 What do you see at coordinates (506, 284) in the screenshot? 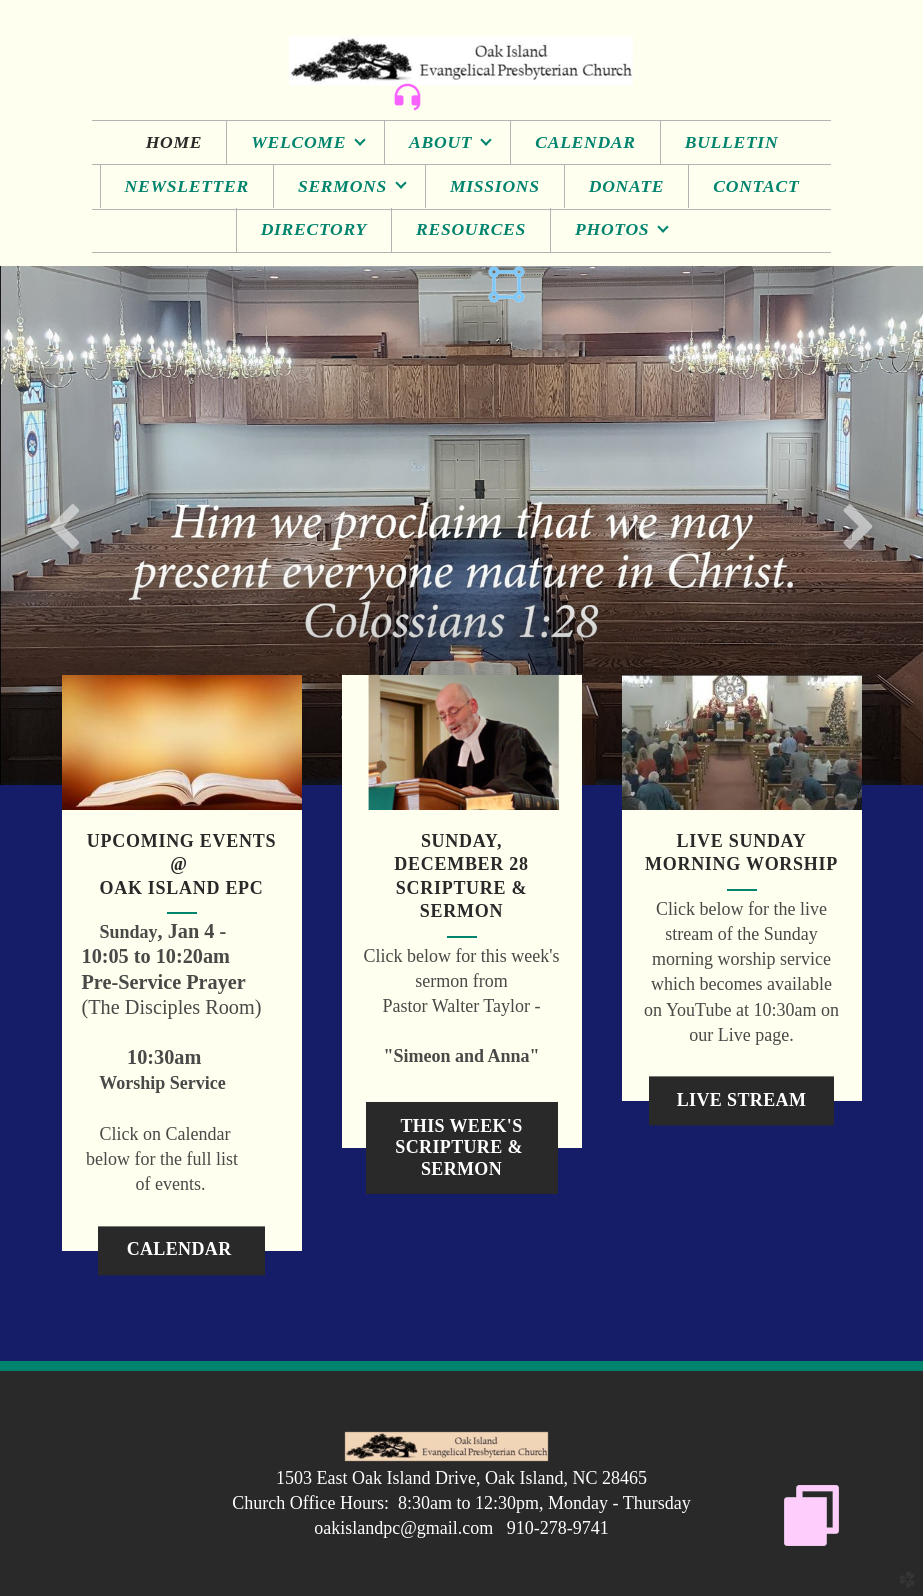
I see `access shape editing tools` at bounding box center [506, 284].